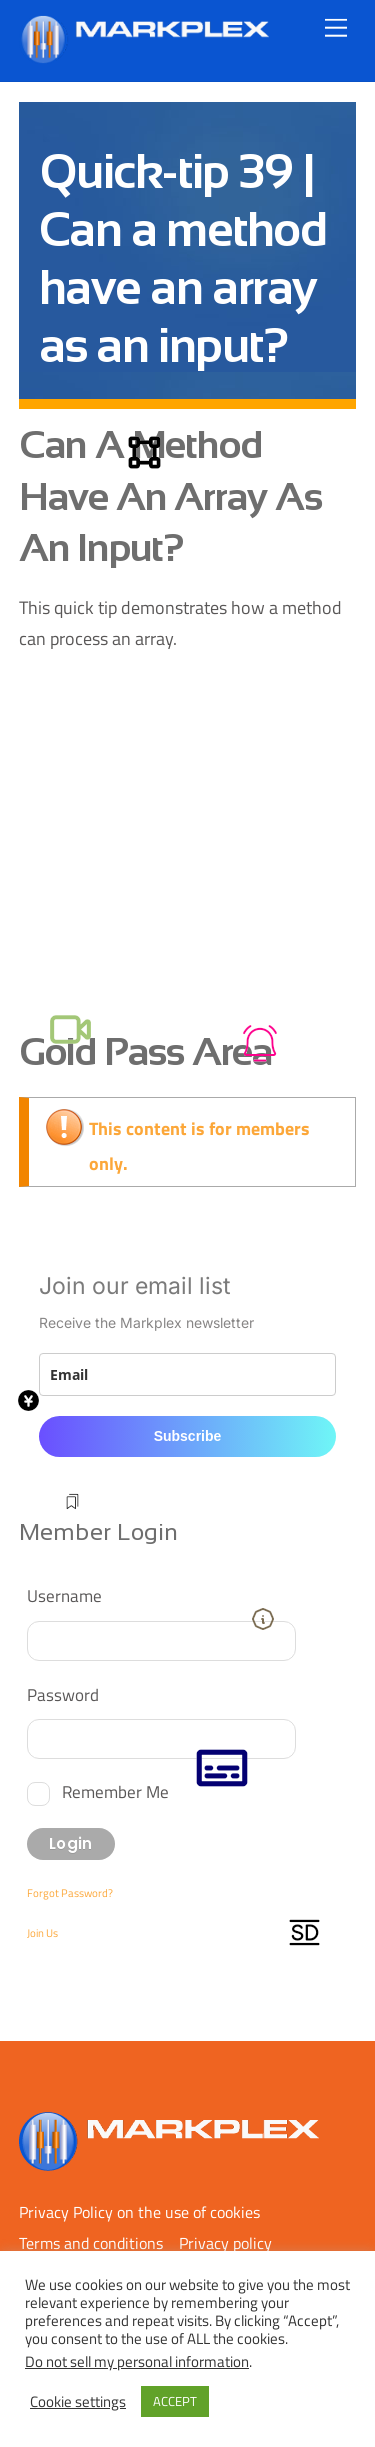 The image size is (375, 2447). I want to click on view more information or details, so click(263, 1619).